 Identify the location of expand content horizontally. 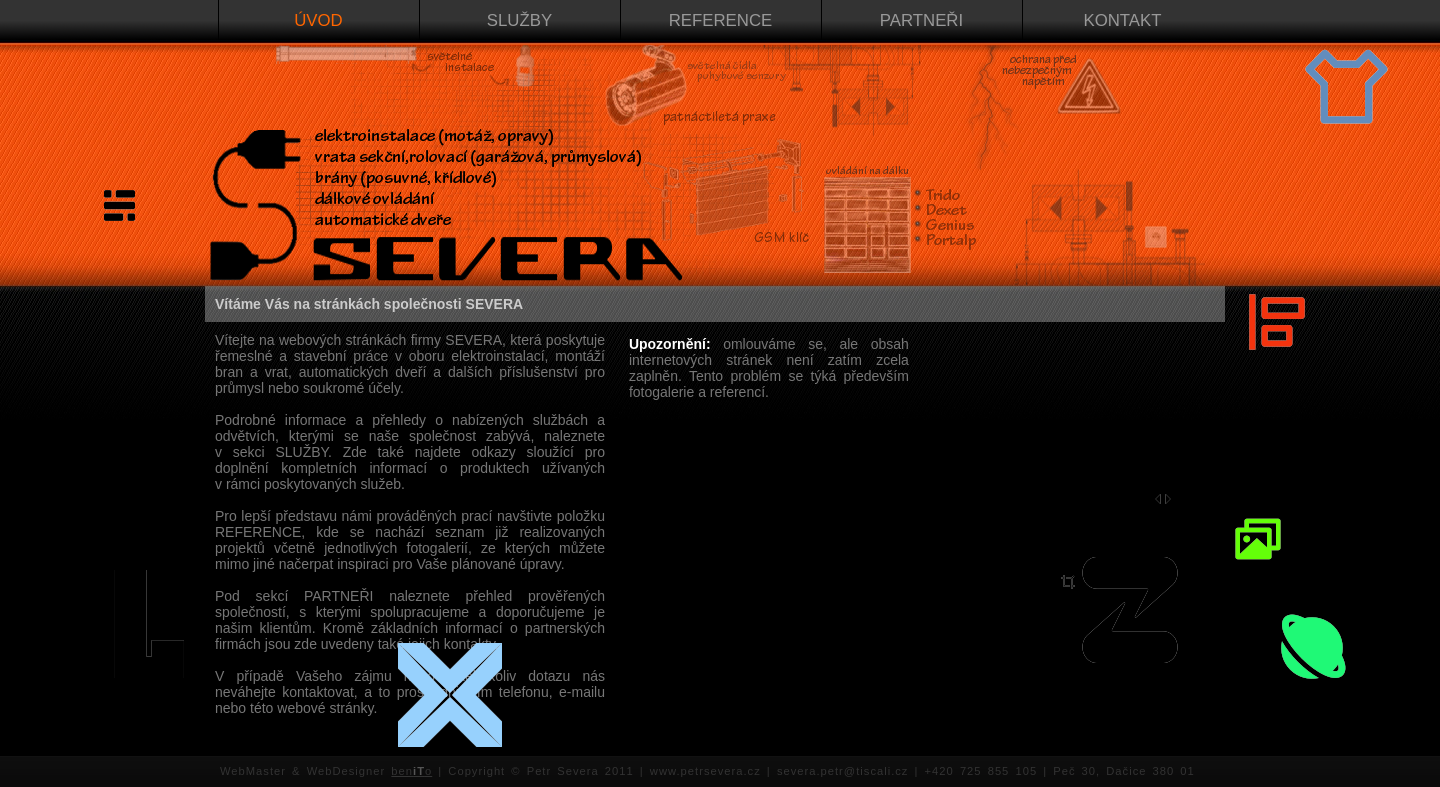
(1163, 499).